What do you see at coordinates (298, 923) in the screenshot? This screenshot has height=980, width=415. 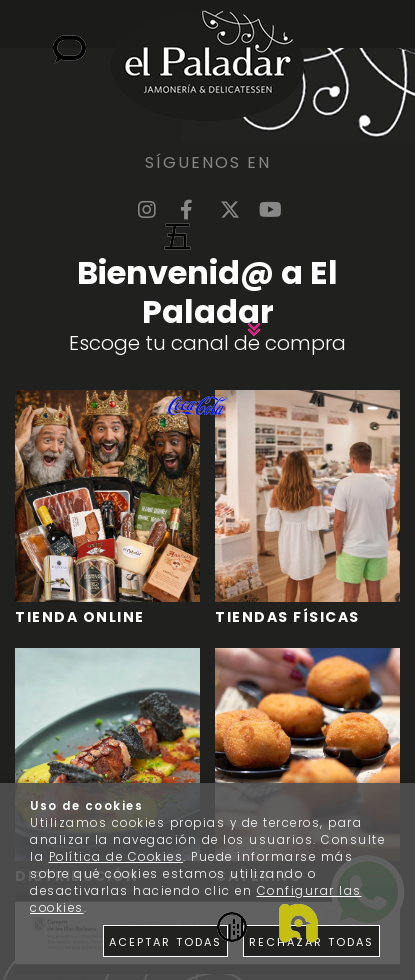 I see `nobara linux distribution logo` at bounding box center [298, 923].